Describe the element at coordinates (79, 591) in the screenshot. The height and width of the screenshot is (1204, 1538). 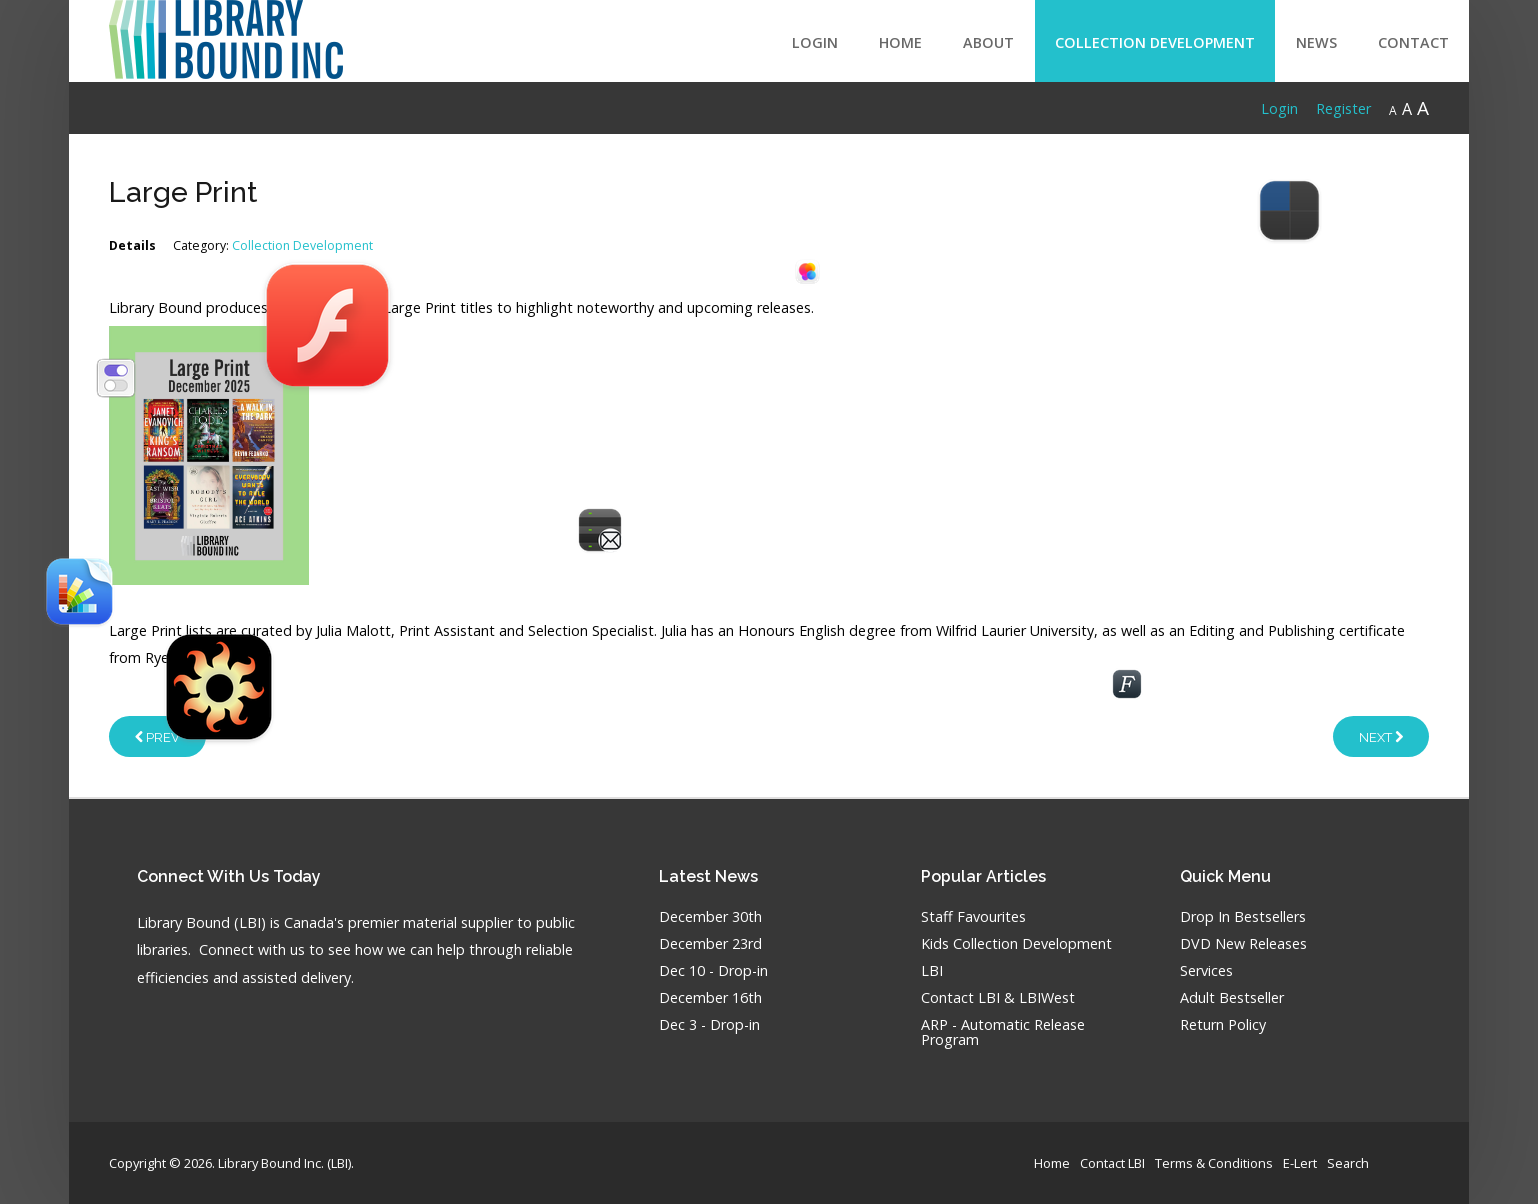
I see `open appearance and theme settings` at that location.